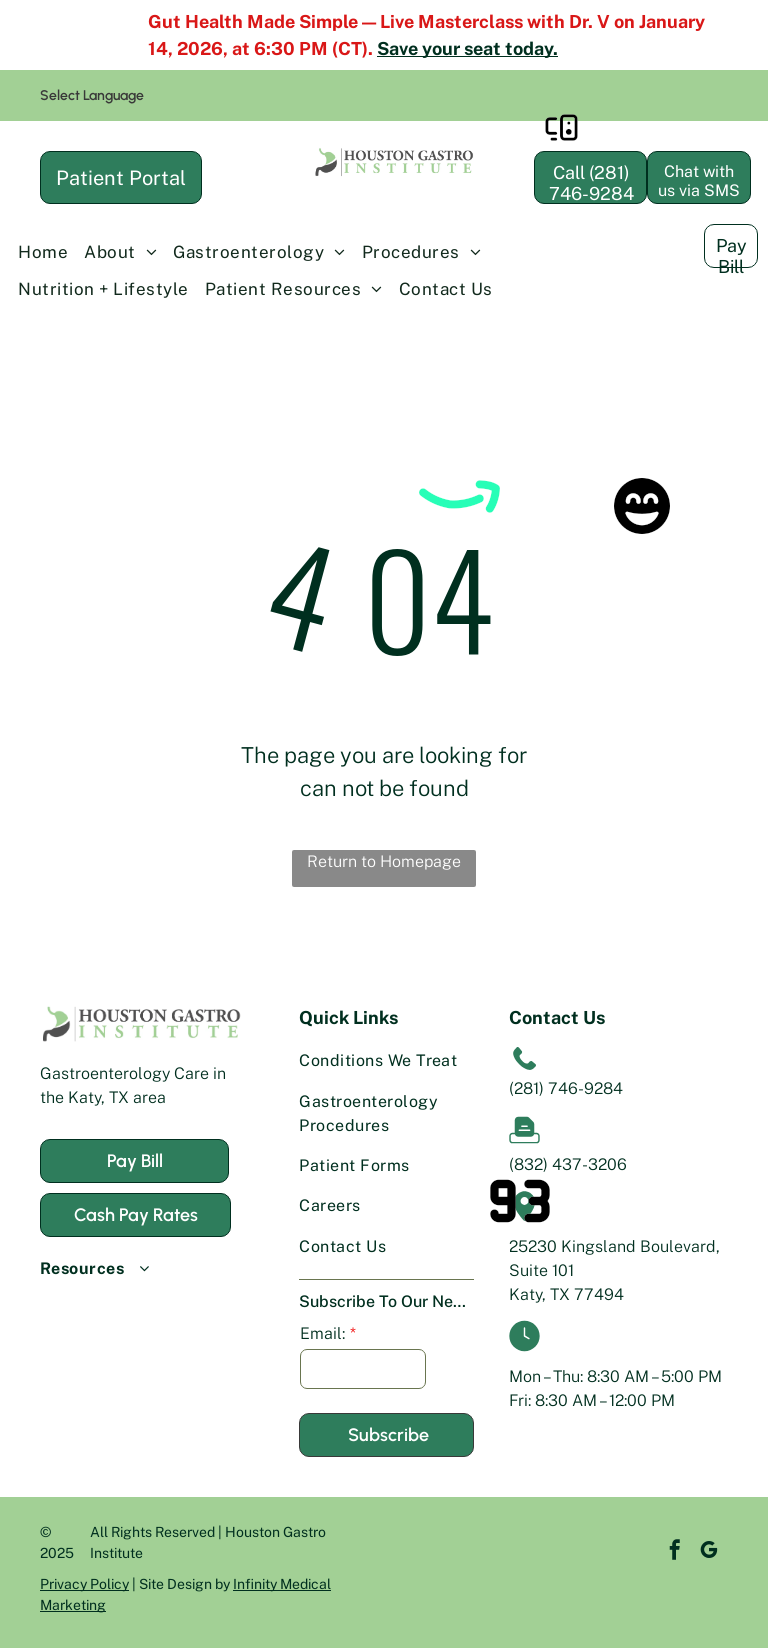  What do you see at coordinates (561, 127) in the screenshot?
I see `access monitor and speaker settings` at bounding box center [561, 127].